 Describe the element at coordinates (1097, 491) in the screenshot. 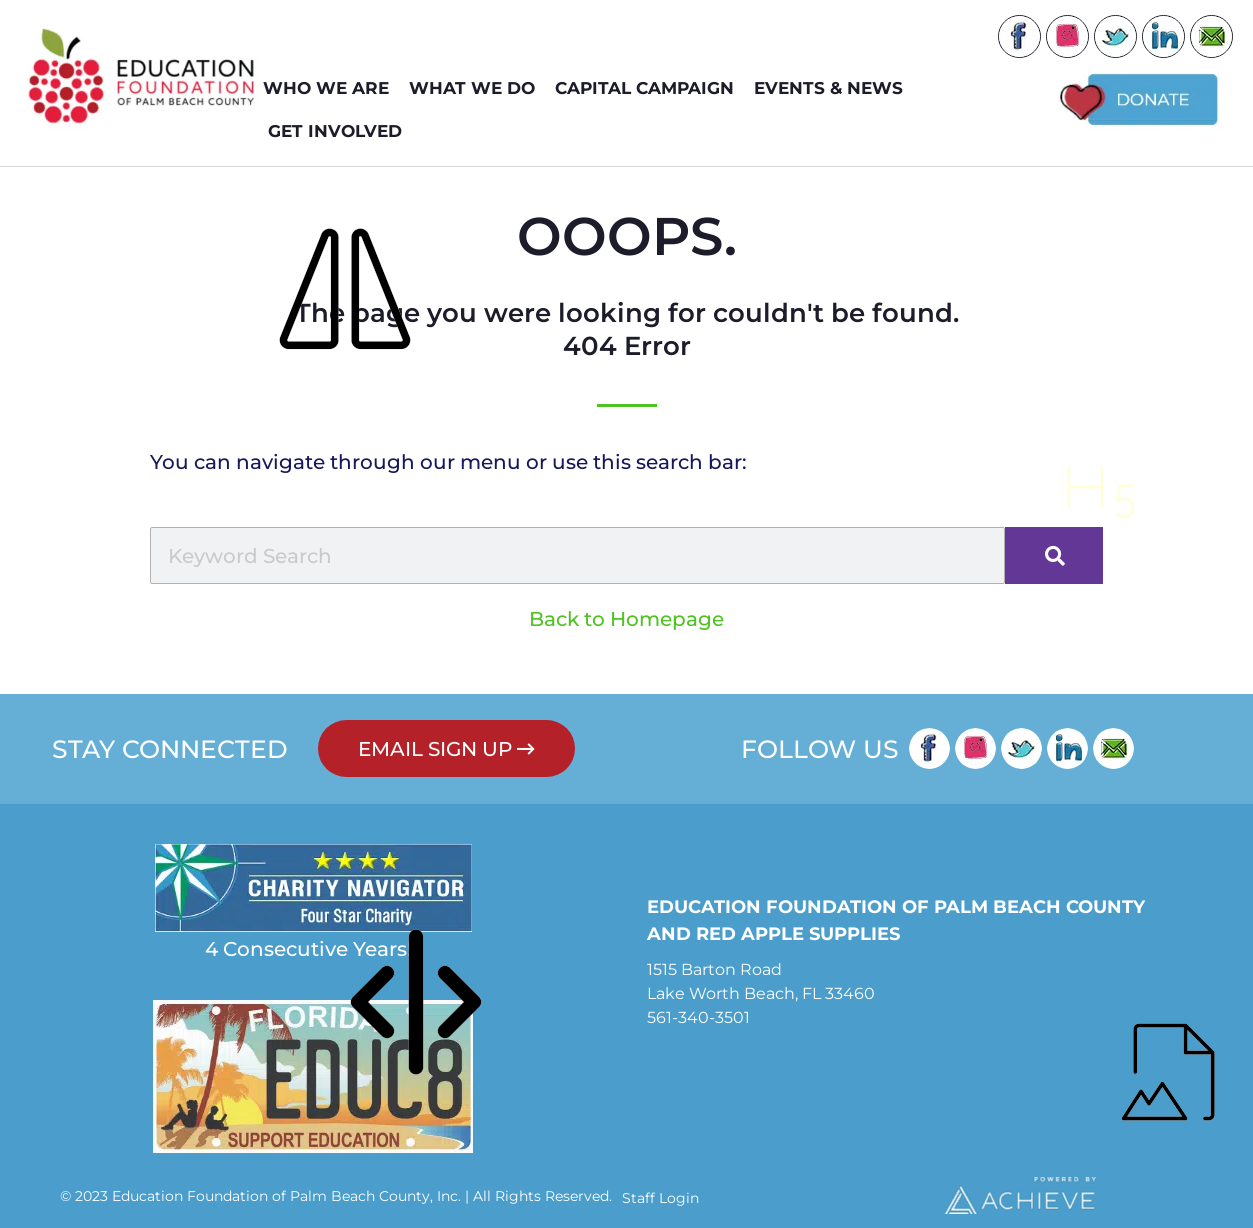

I see `format text as heading level 5` at that location.